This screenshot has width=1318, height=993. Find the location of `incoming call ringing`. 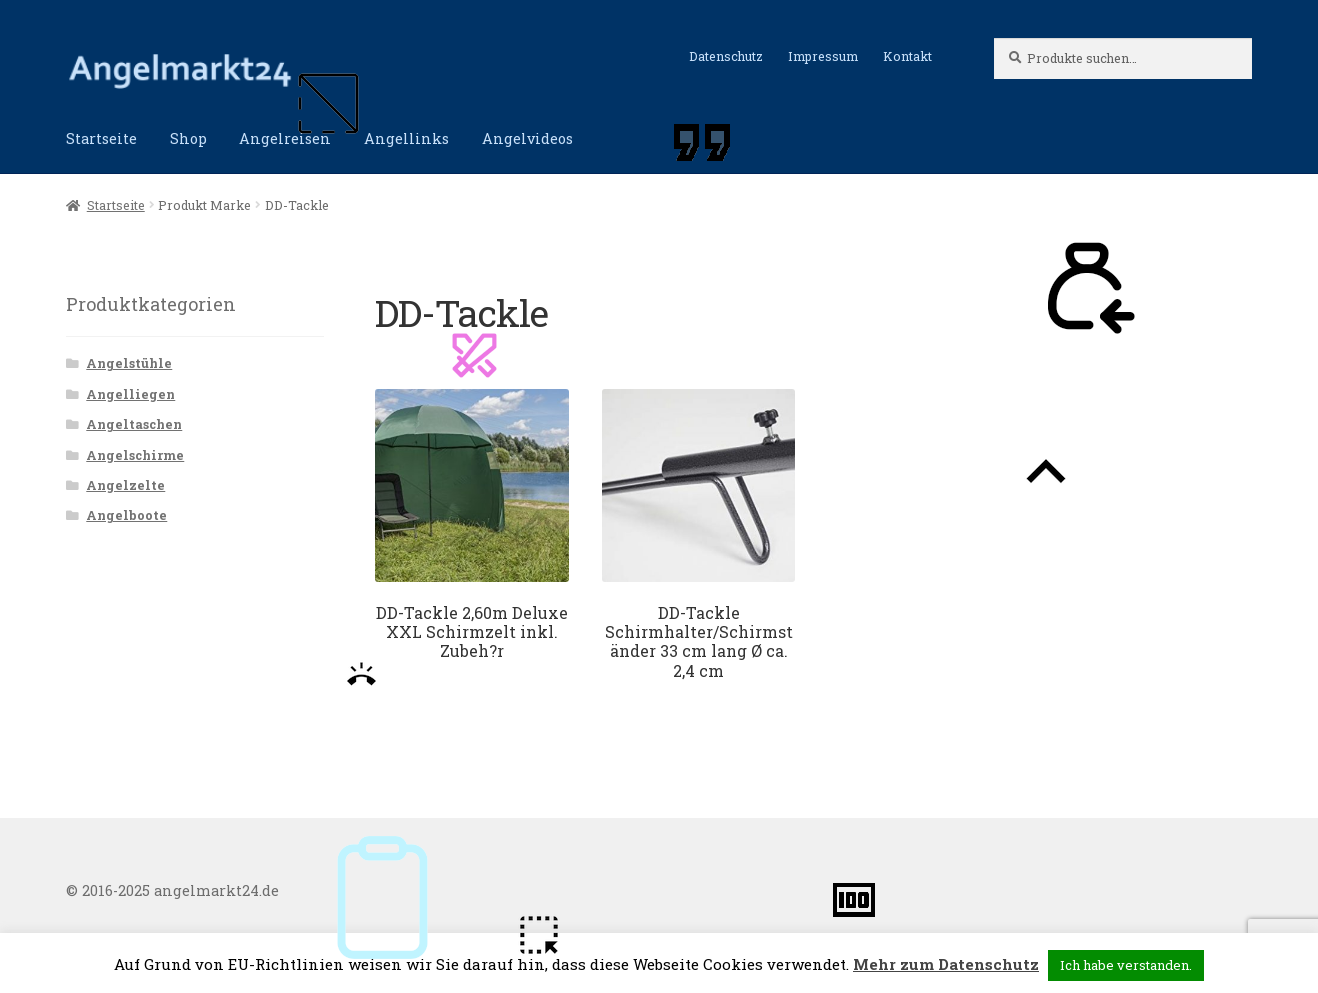

incoming call ringing is located at coordinates (361, 674).